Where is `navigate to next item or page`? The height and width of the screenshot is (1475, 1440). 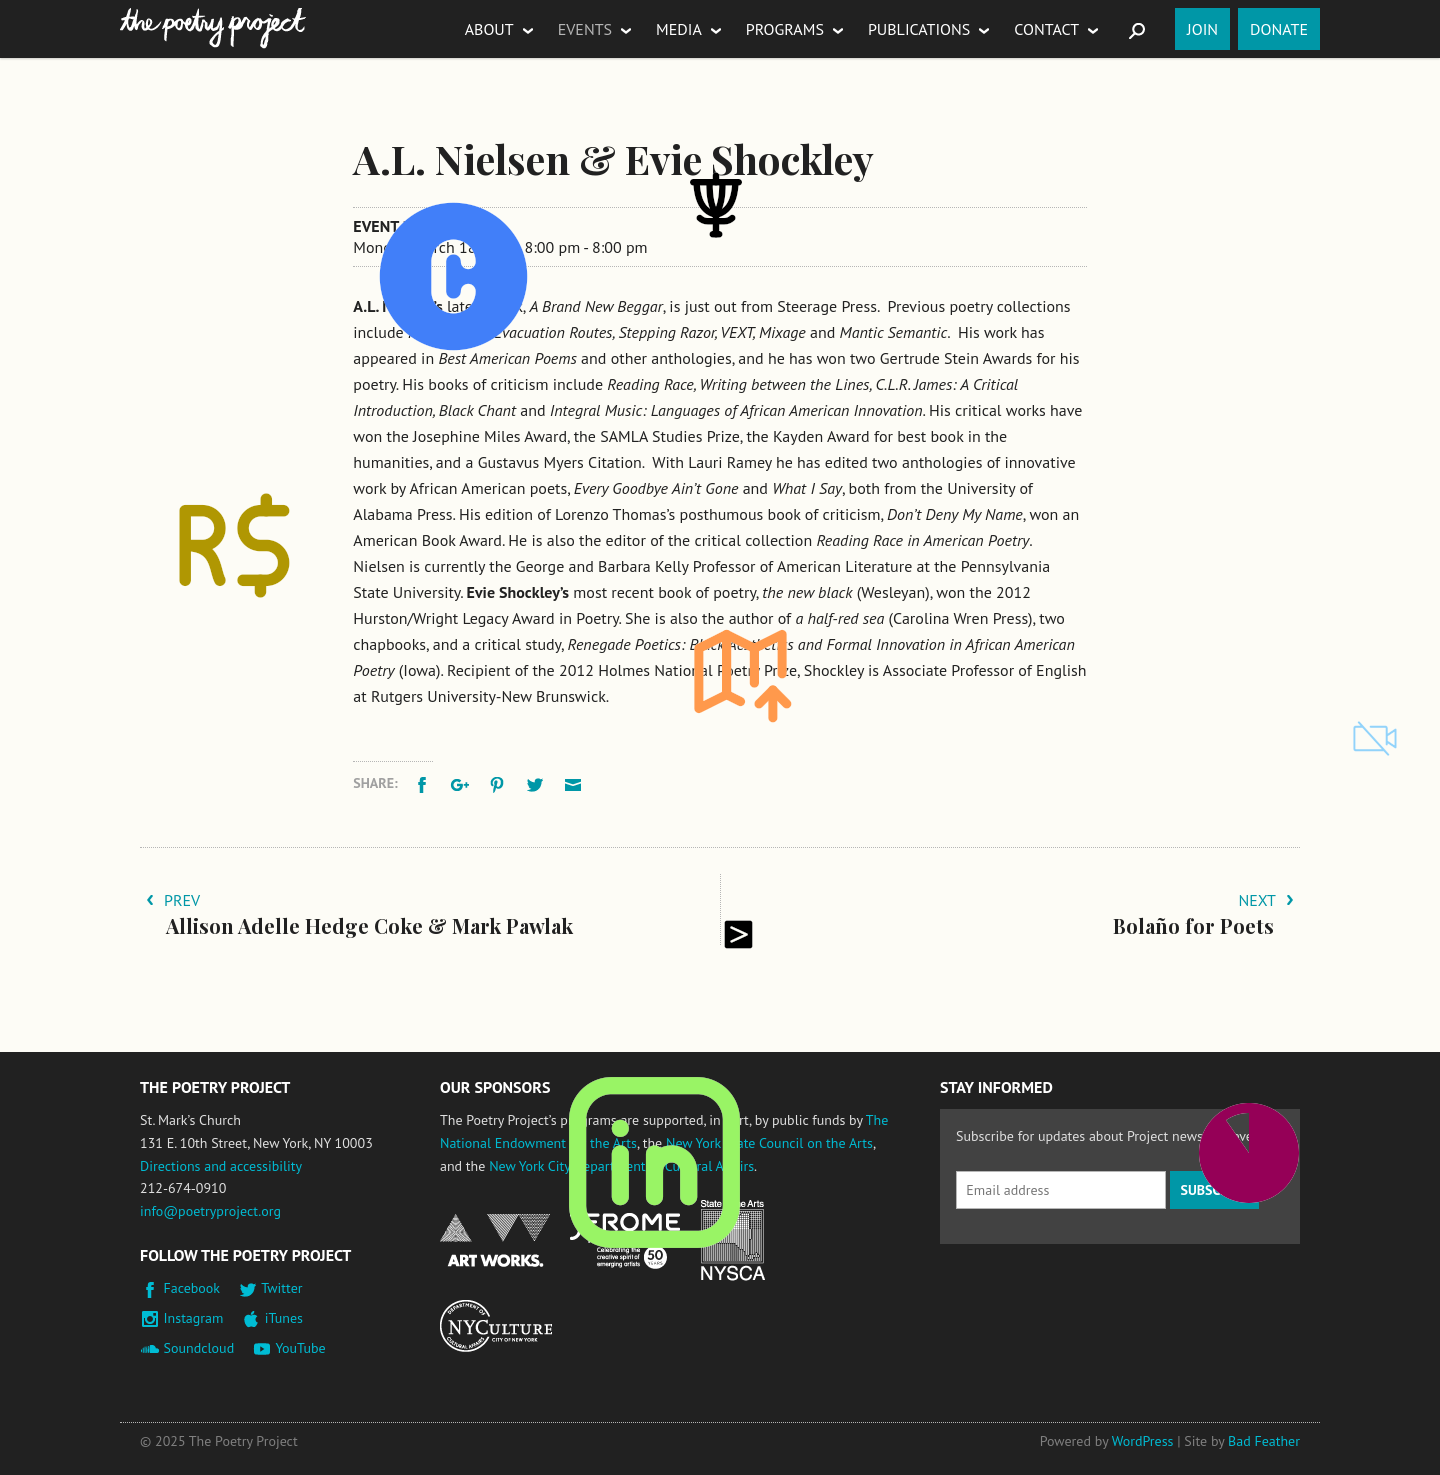 navigate to next item or page is located at coordinates (738, 934).